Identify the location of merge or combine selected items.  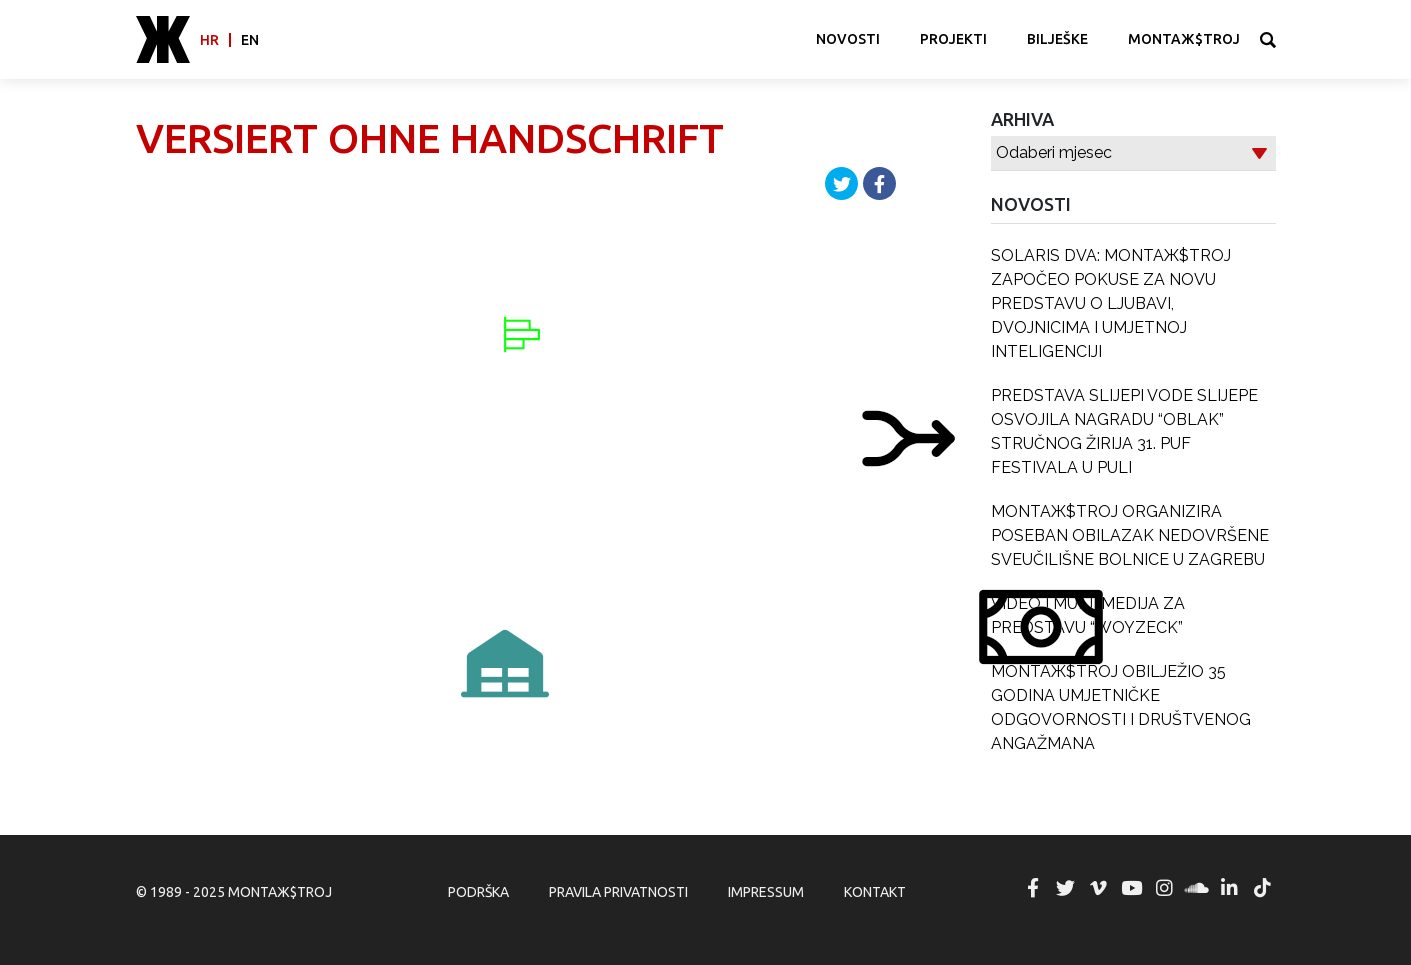
(908, 438).